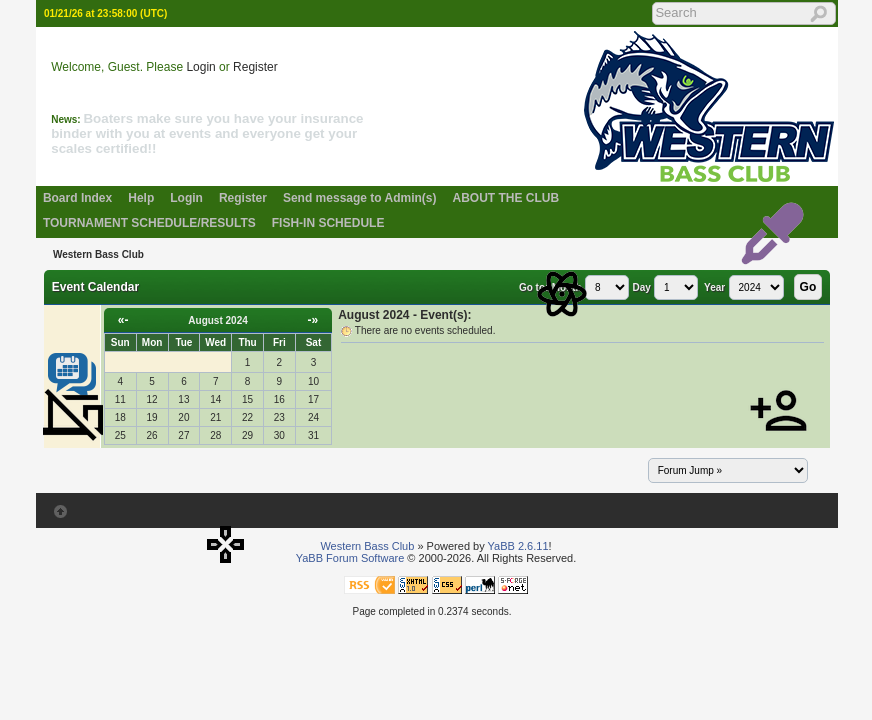  Describe the element at coordinates (772, 233) in the screenshot. I see `select a color from the canvas` at that location.